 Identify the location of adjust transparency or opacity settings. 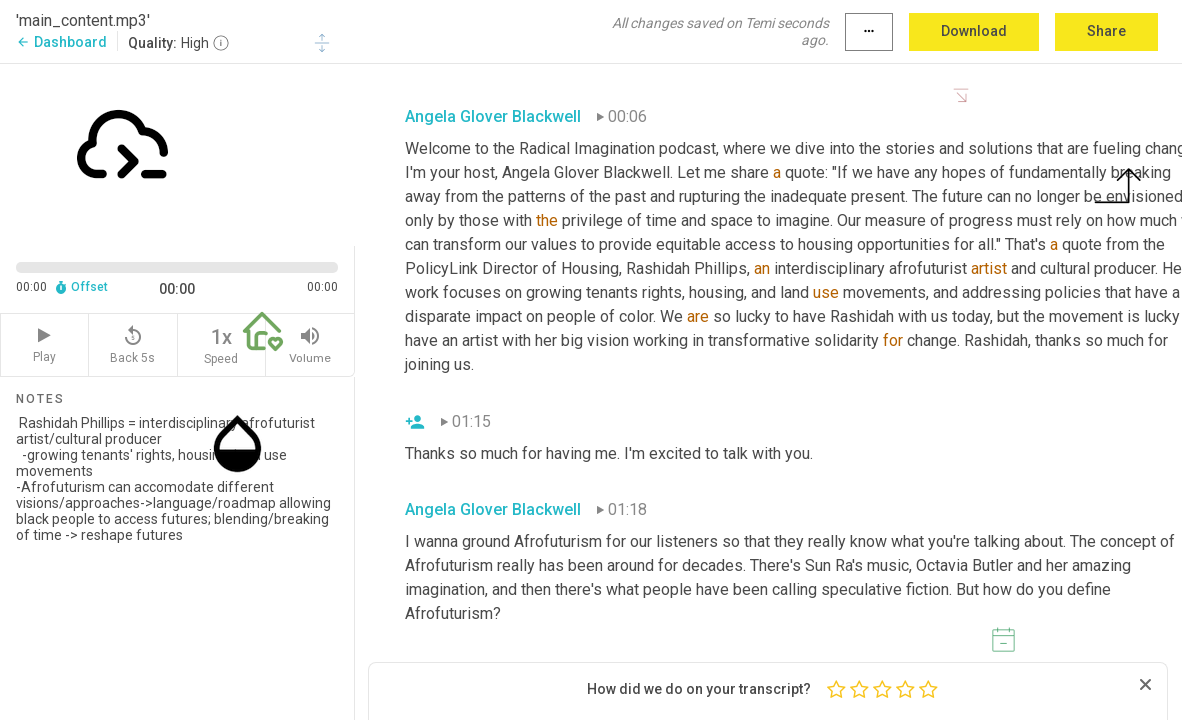
(237, 443).